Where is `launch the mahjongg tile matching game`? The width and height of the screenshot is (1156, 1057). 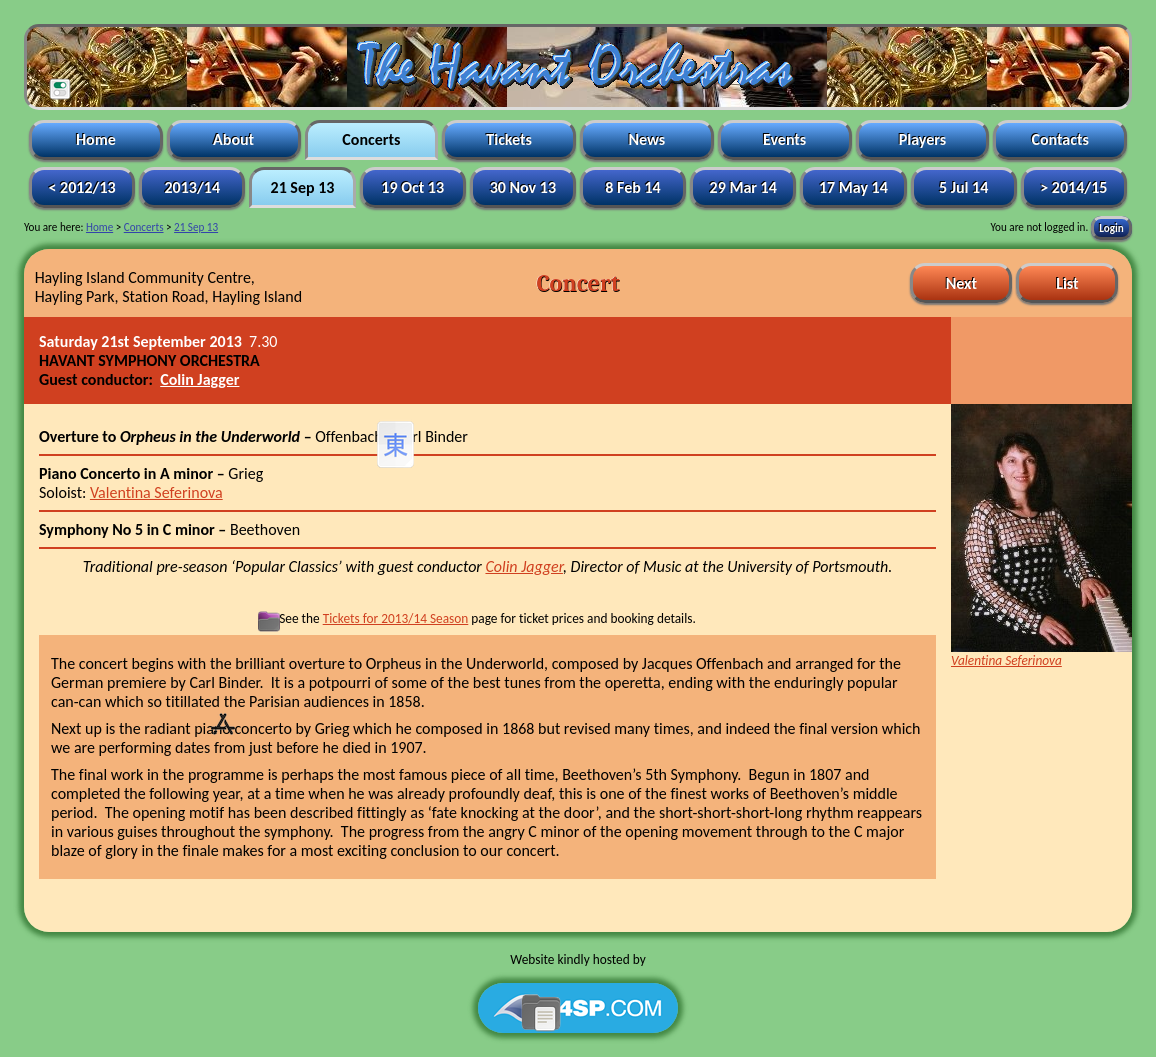
launch the mahjongg tile matching game is located at coordinates (395, 444).